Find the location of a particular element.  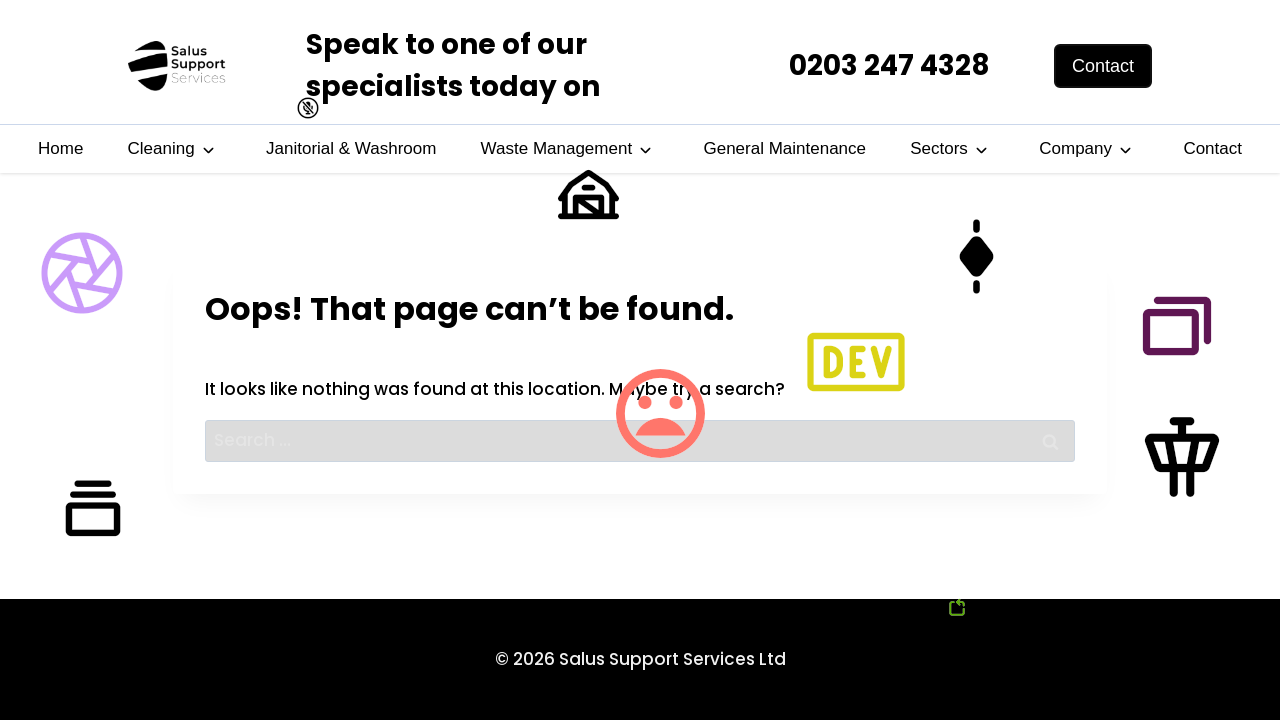

mute your microphone is located at coordinates (308, 108).